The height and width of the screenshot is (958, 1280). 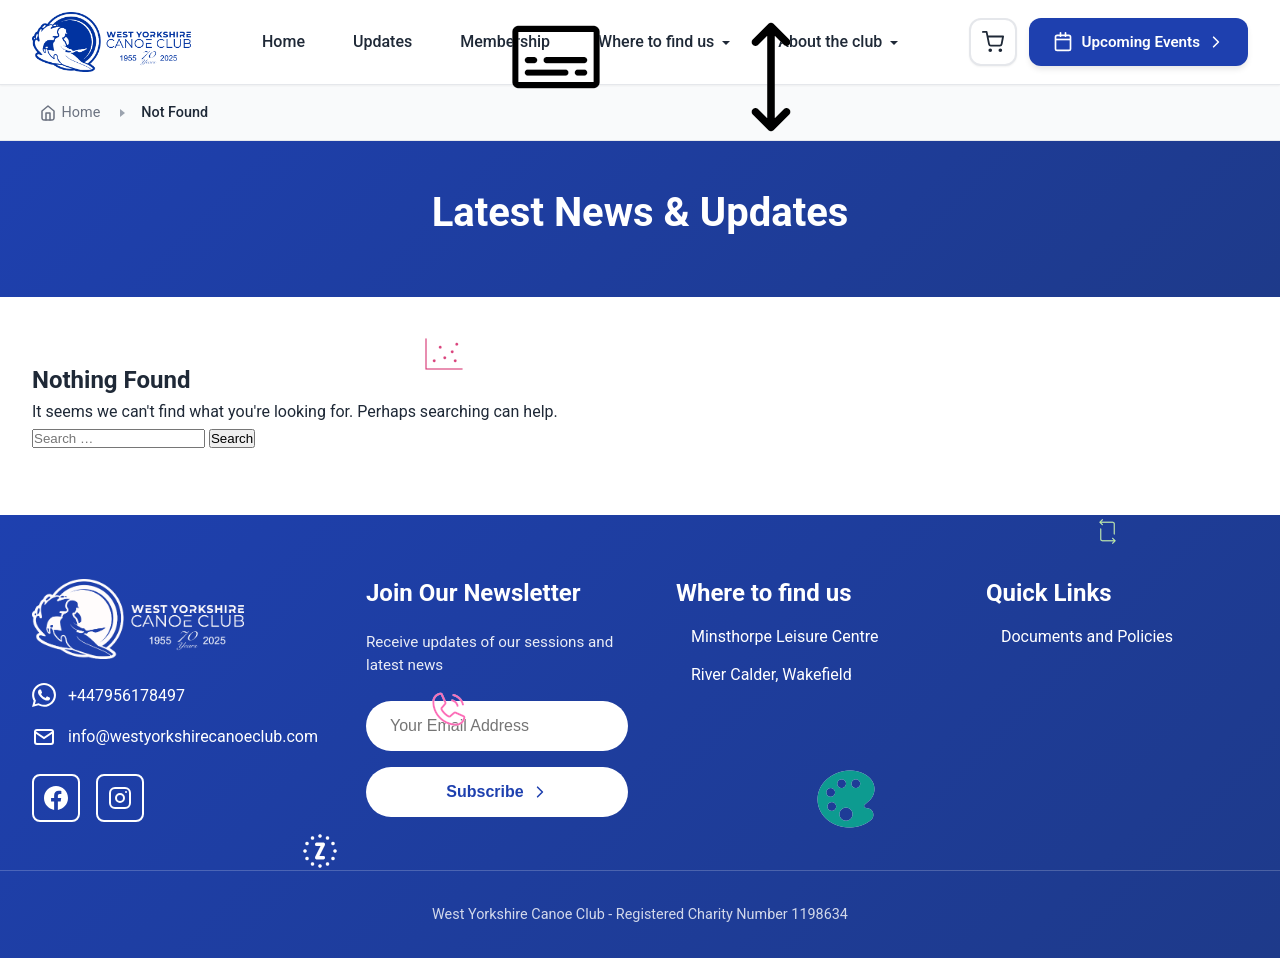 I want to click on rotate device orientation, so click(x=1107, y=531).